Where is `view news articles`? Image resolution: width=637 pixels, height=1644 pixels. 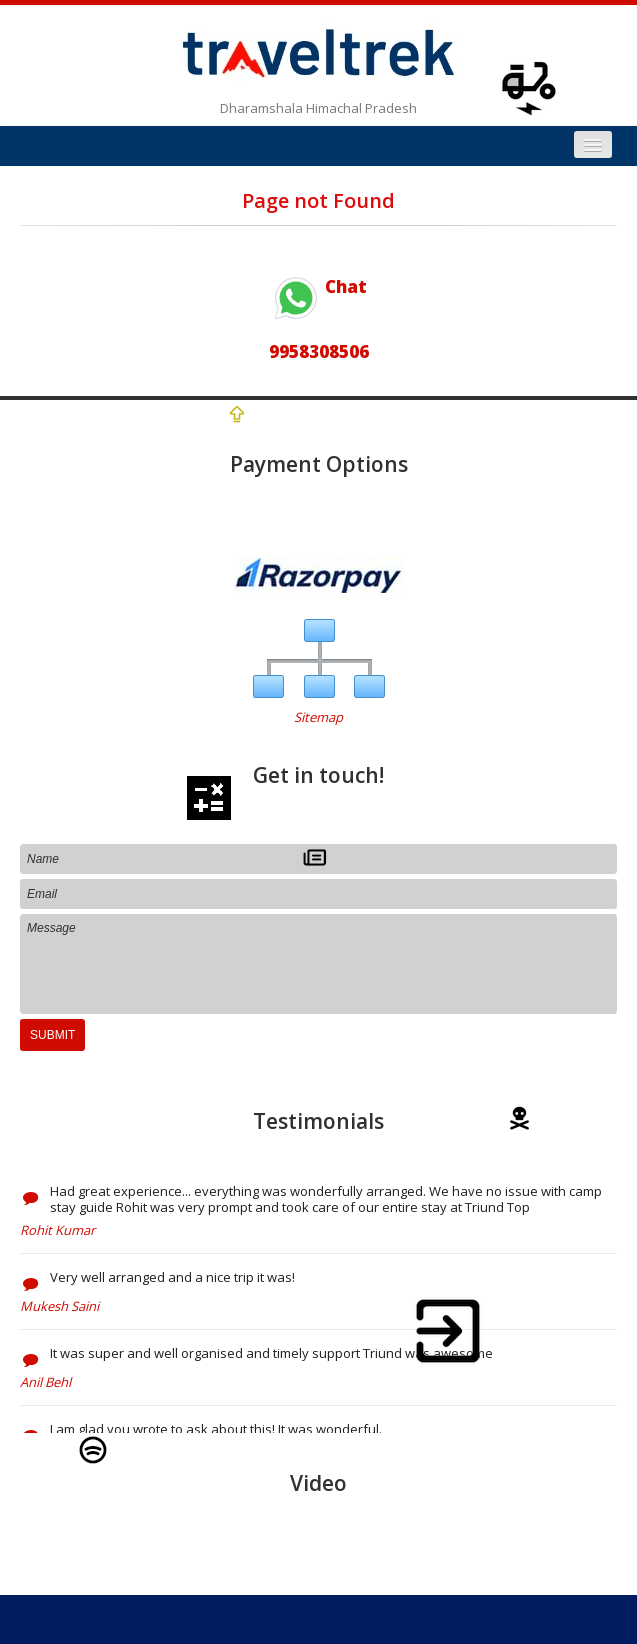 view news articles is located at coordinates (315, 857).